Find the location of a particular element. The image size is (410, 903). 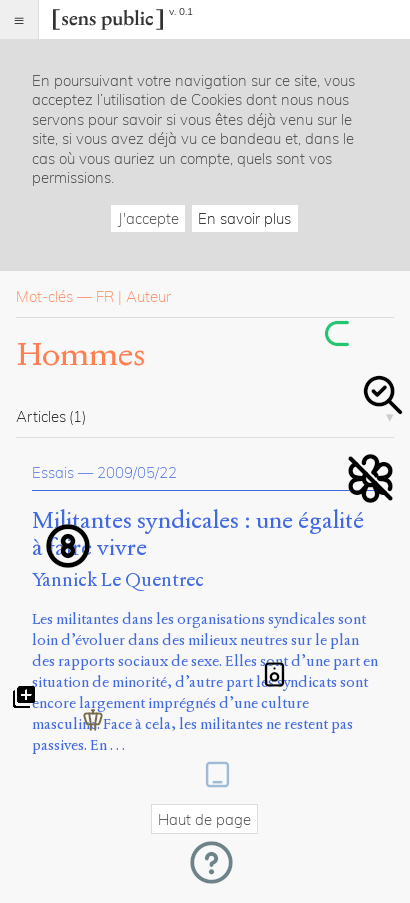

adjust speaker or audio output settings is located at coordinates (274, 674).